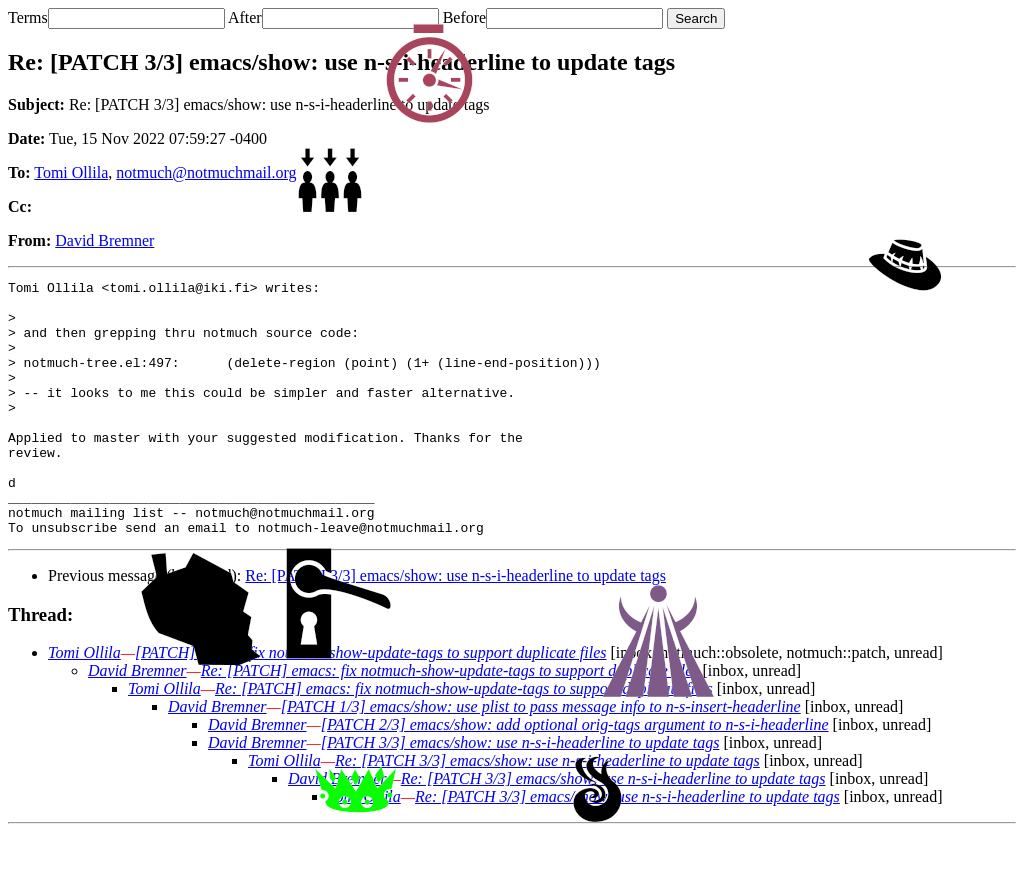 The width and height of the screenshot is (1024, 883). What do you see at coordinates (659, 641) in the screenshot?
I see `access space exploration or interstellar travel features` at bounding box center [659, 641].